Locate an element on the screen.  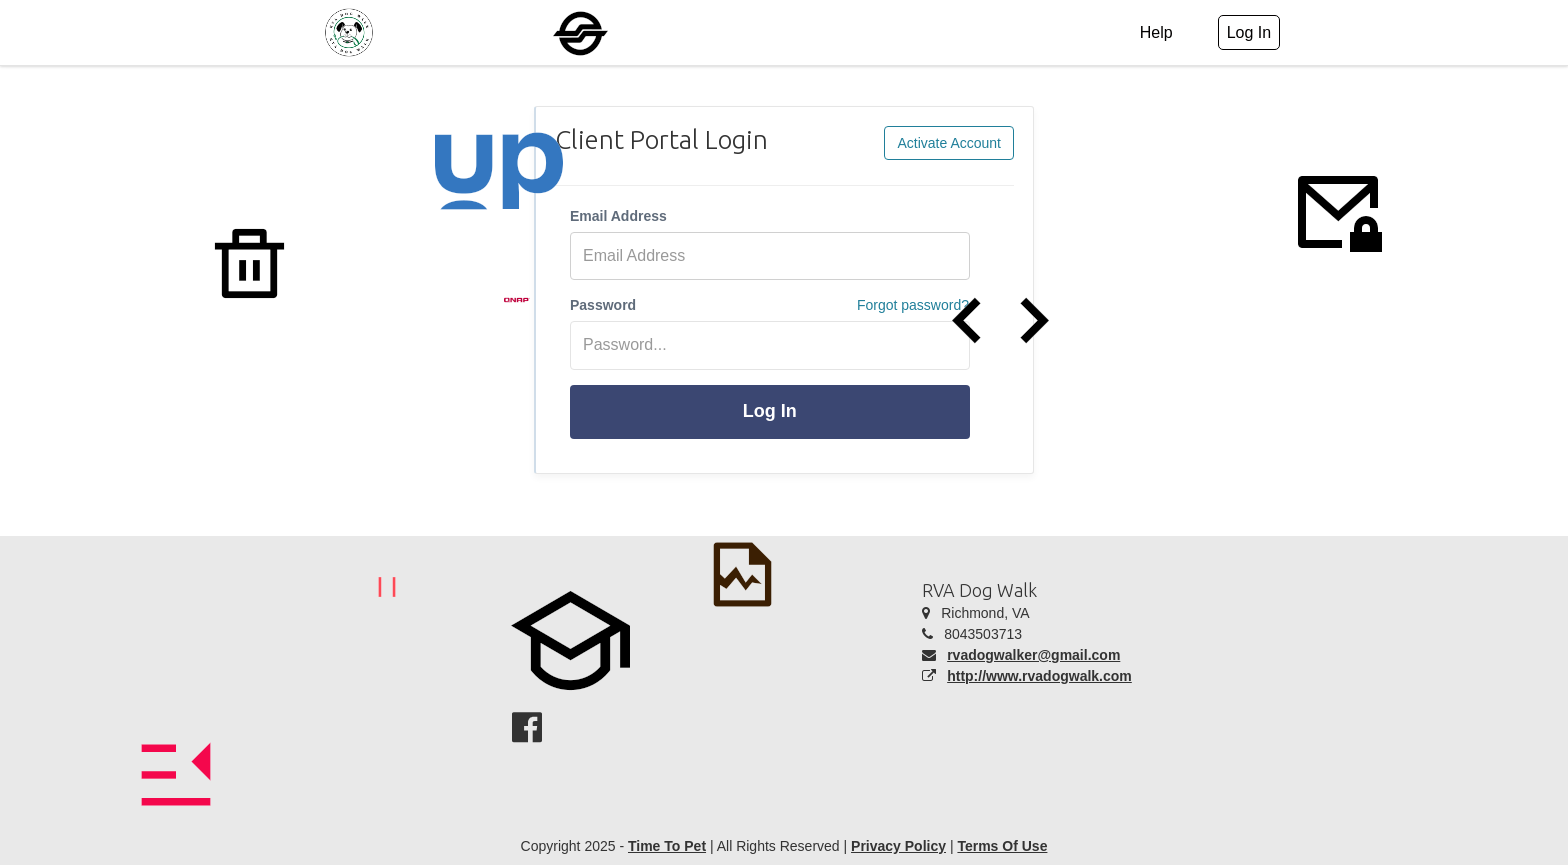
indicates a corrupted or damaged file is located at coordinates (742, 574).